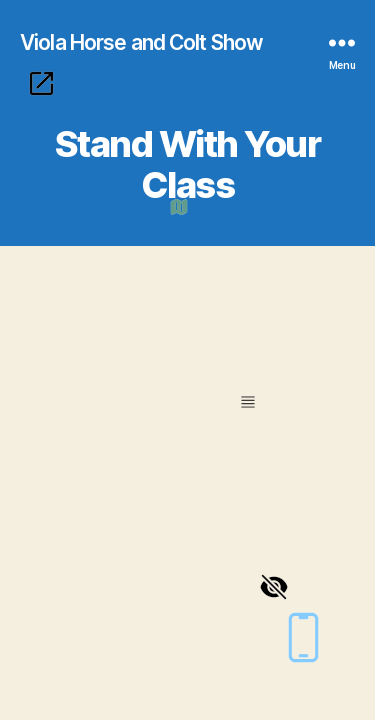 This screenshot has width=375, height=720. I want to click on access mobile device settings, so click(303, 637).